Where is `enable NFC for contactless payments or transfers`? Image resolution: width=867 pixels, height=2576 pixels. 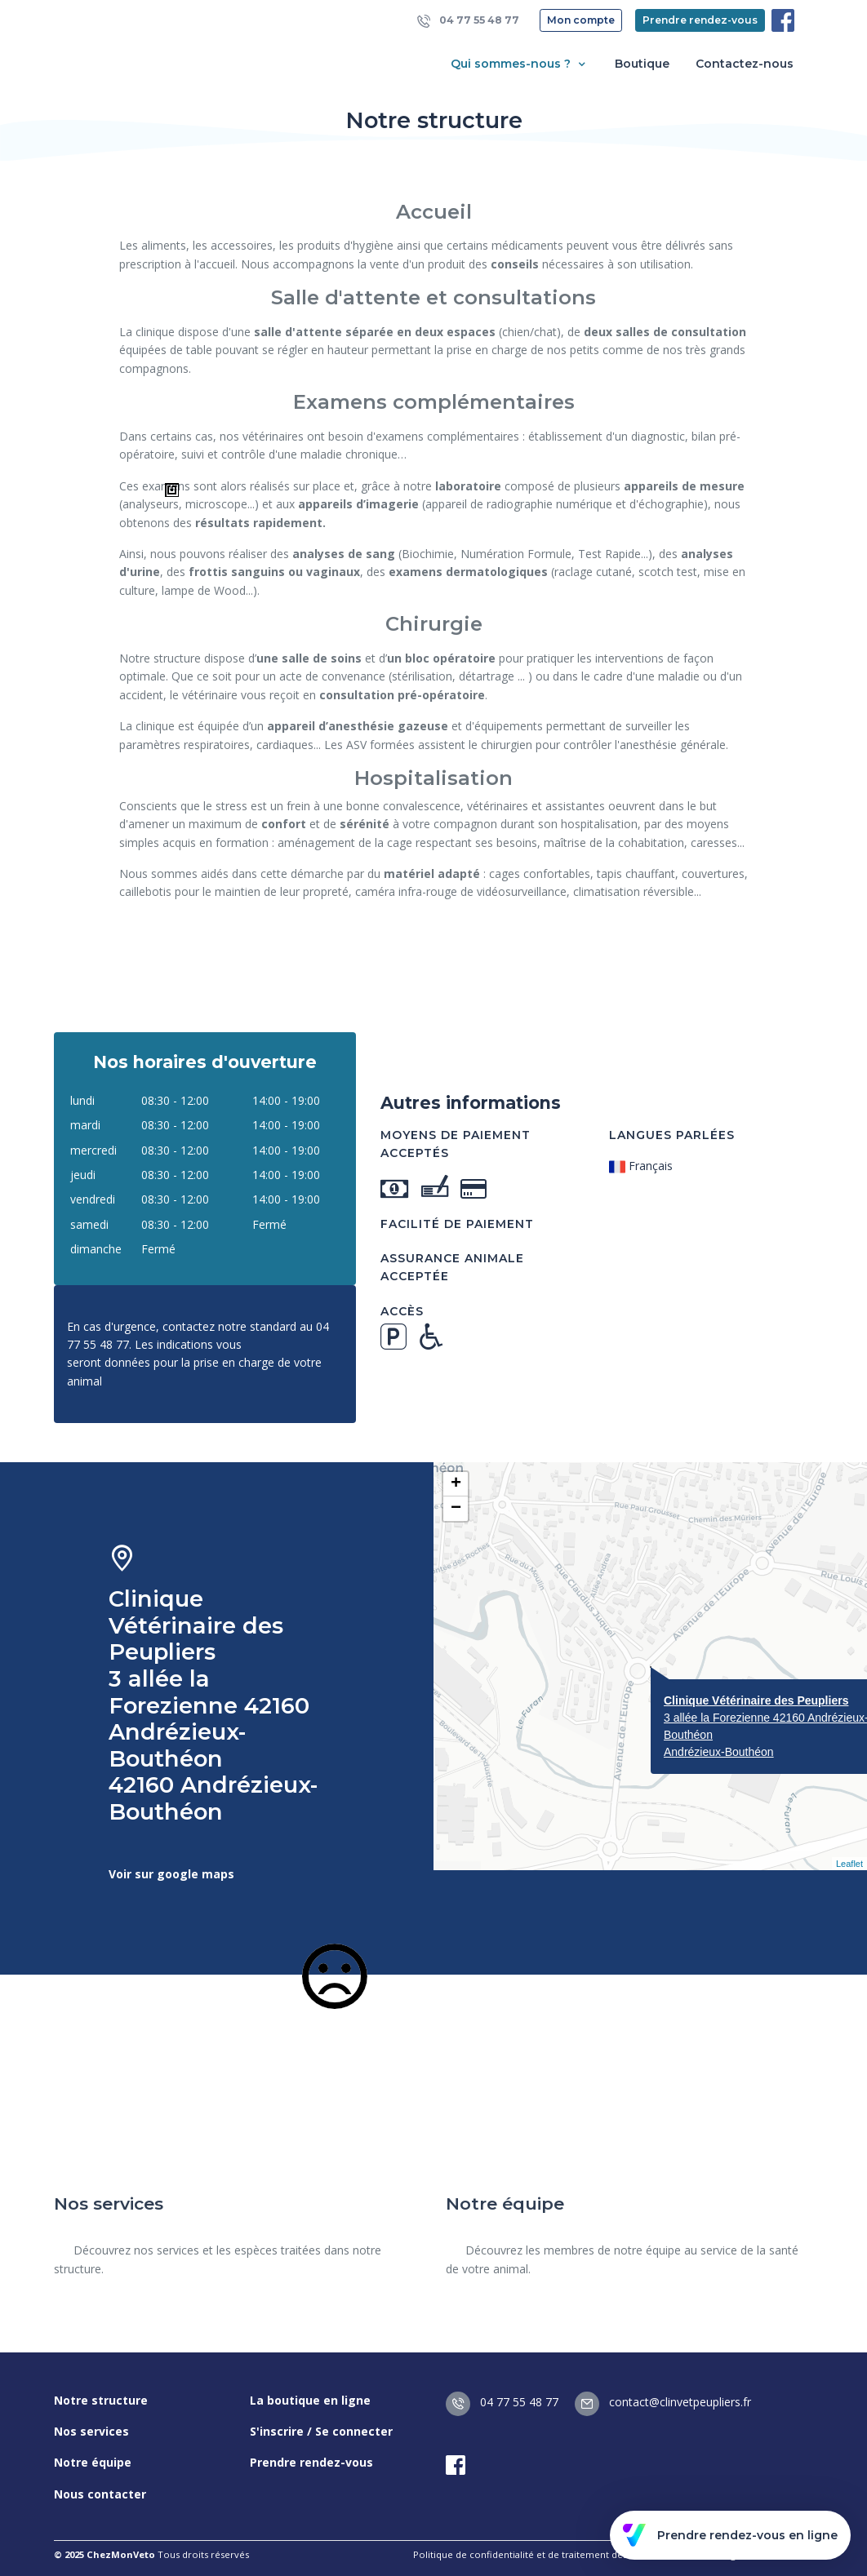 enable NFC for contactless payments or transfers is located at coordinates (171, 490).